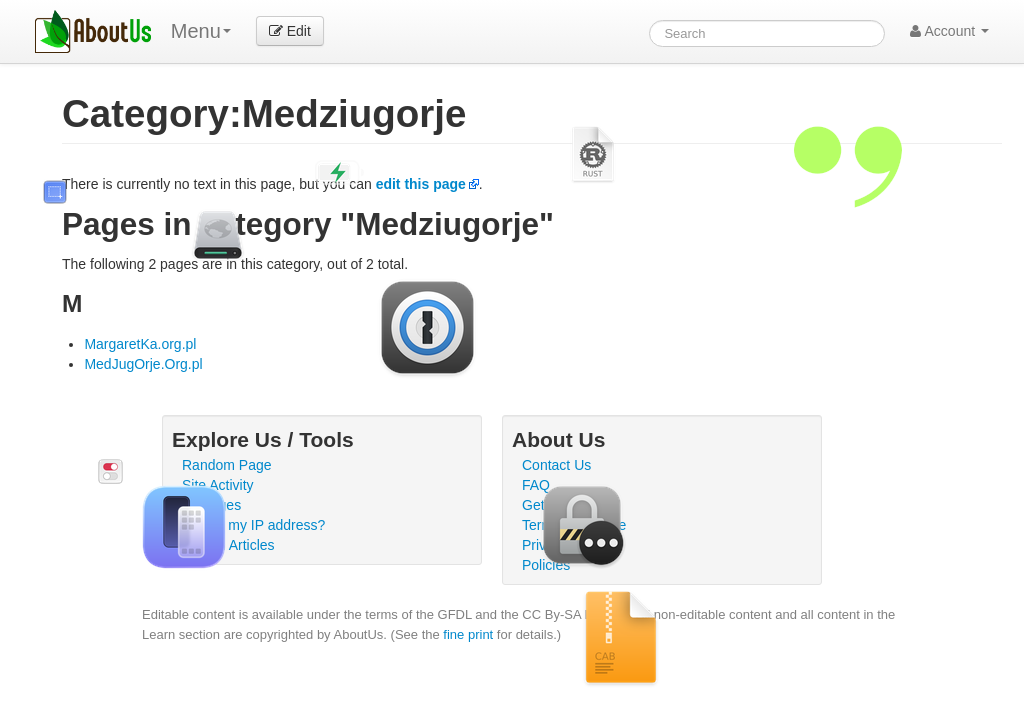 This screenshot has width=1024, height=720. I want to click on open cipher password manager app, so click(582, 525).